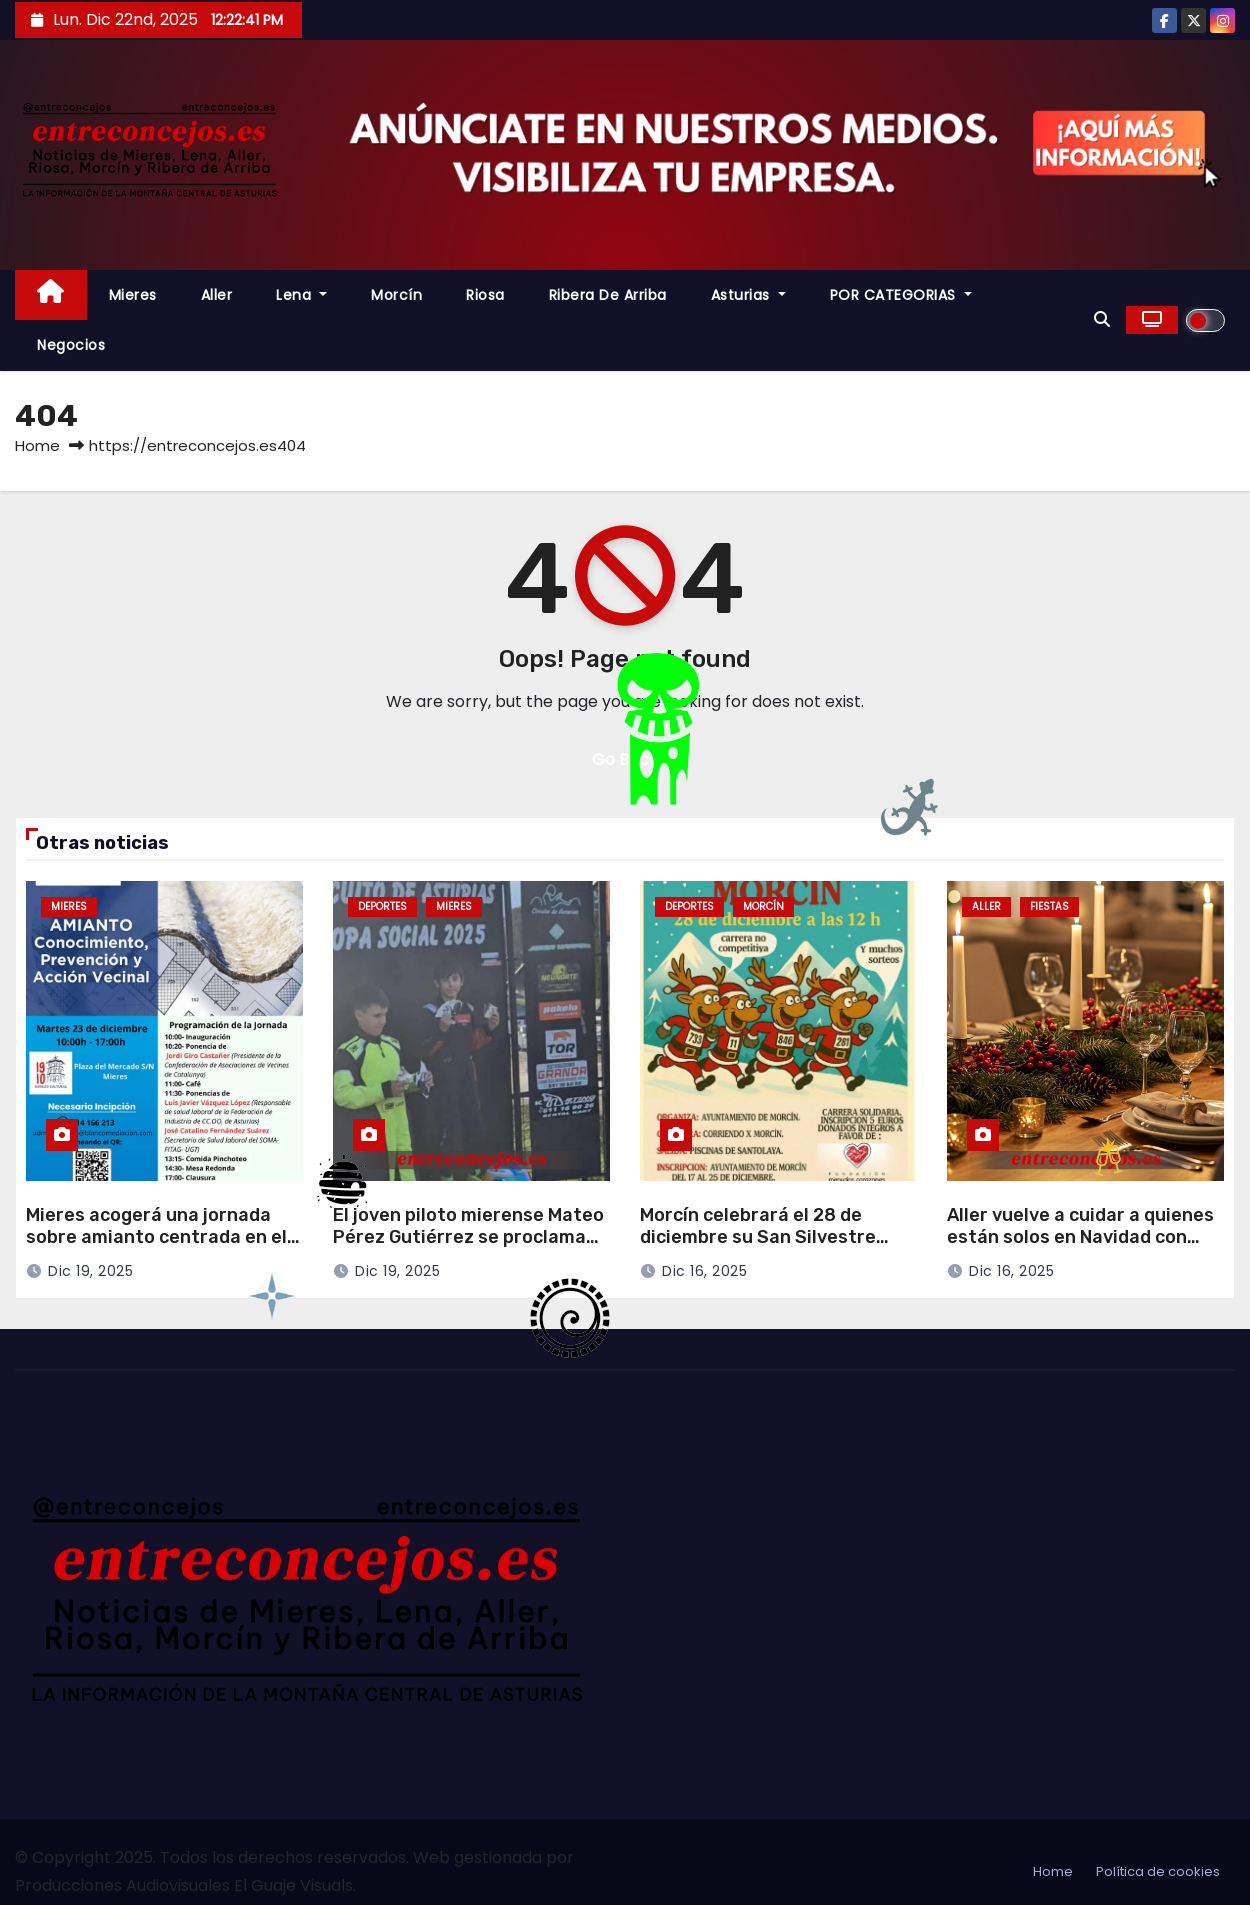  Describe the element at coordinates (1108, 1156) in the screenshot. I see `celebrate an achievement or milestone` at that location.